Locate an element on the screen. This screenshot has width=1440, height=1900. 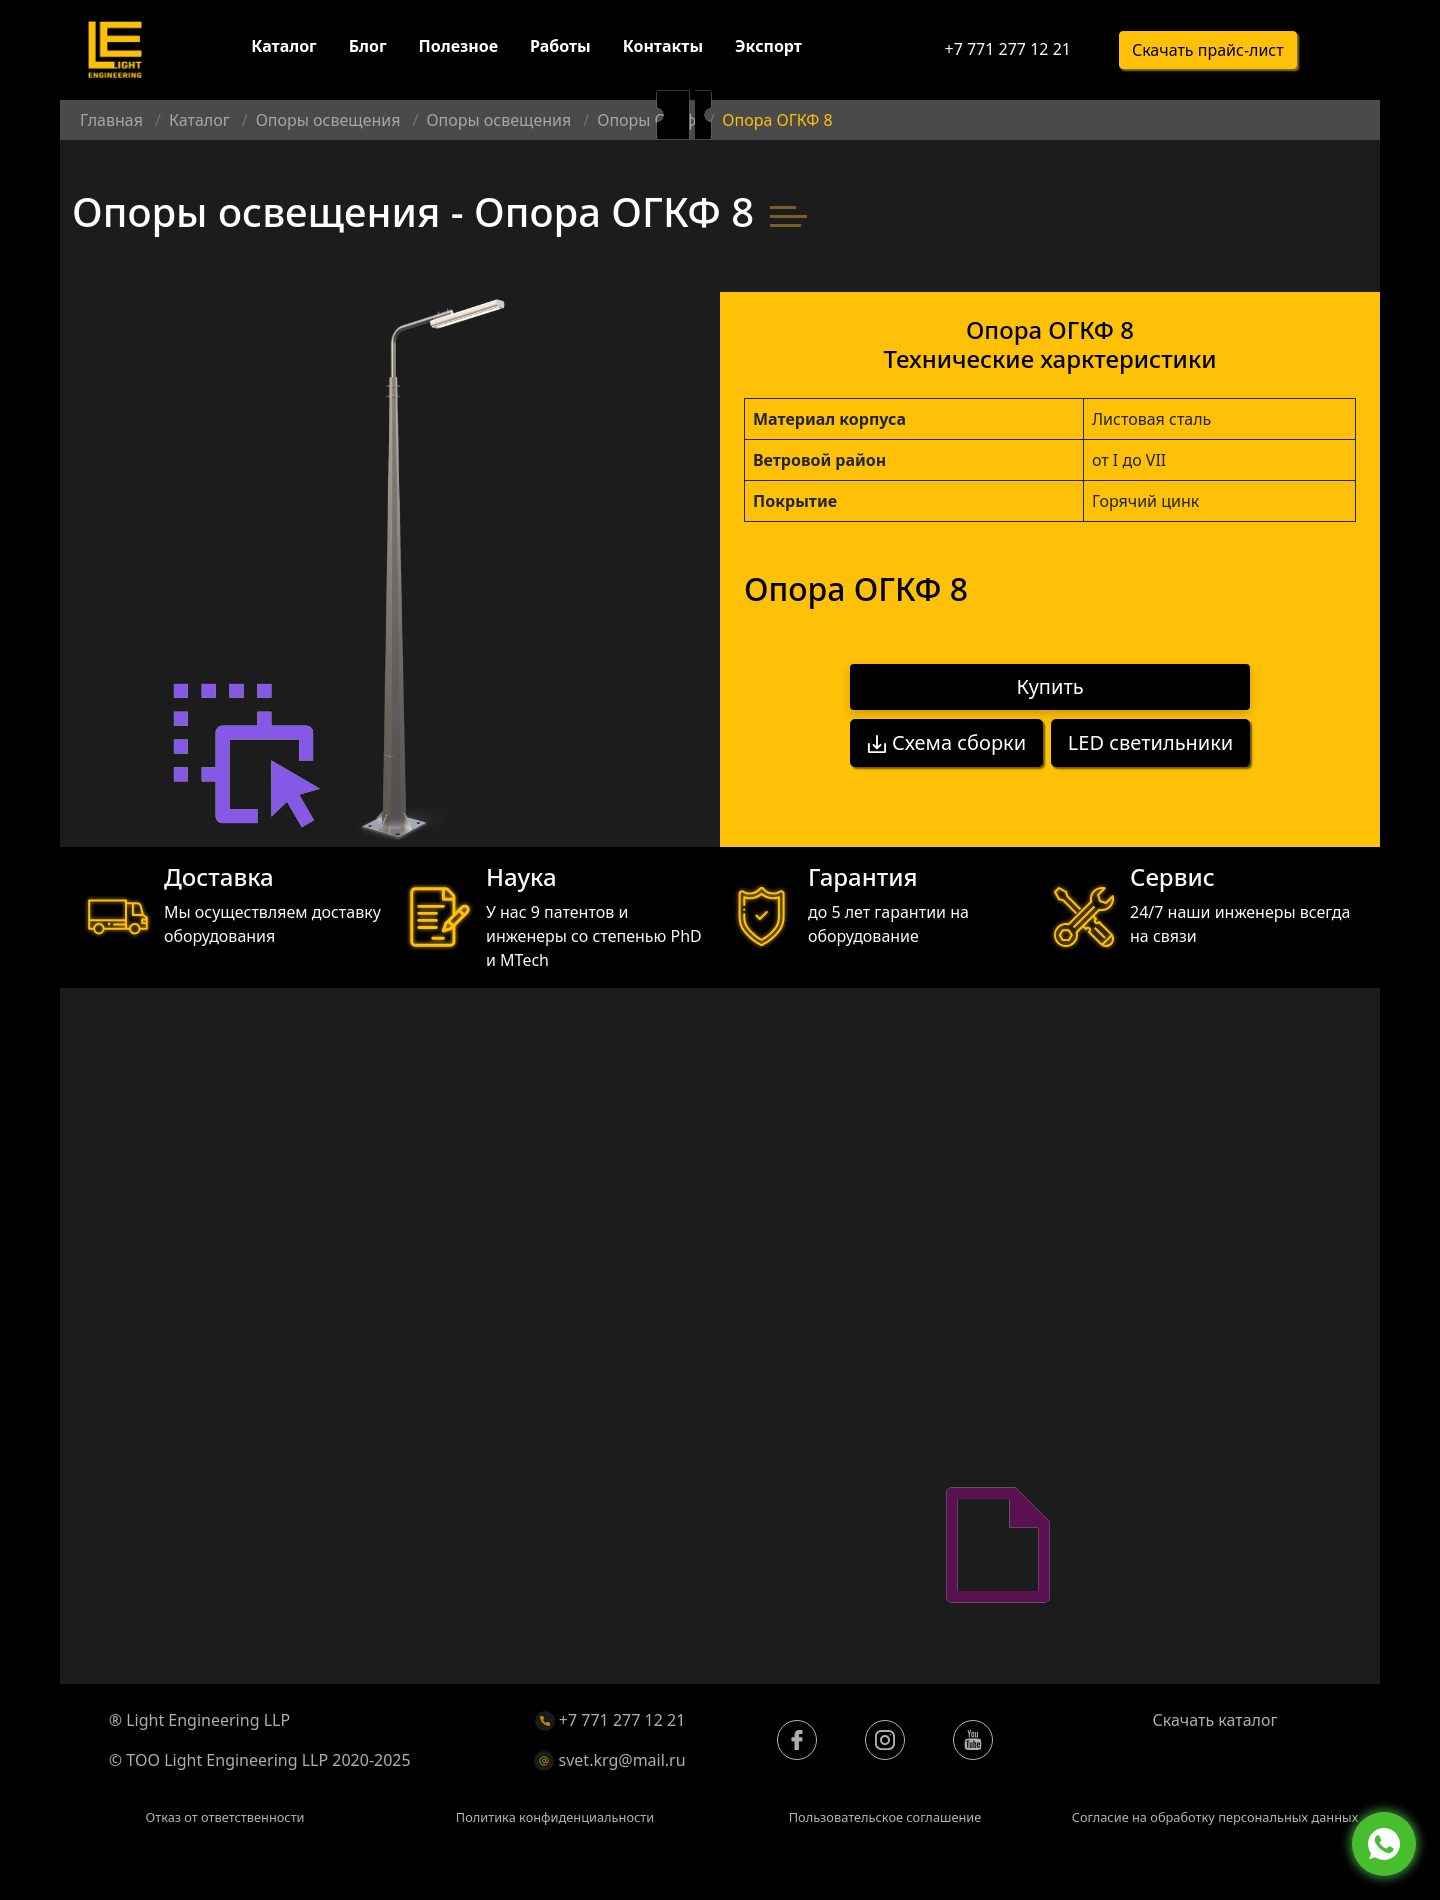
view available coupons or discounts is located at coordinates (684, 115).